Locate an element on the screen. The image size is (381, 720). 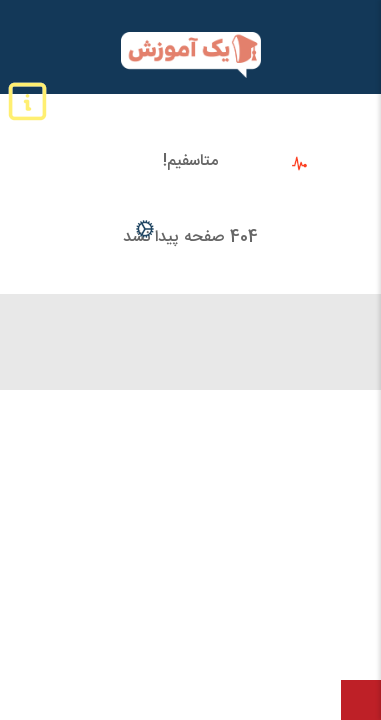
view more information or details is located at coordinates (27, 101).